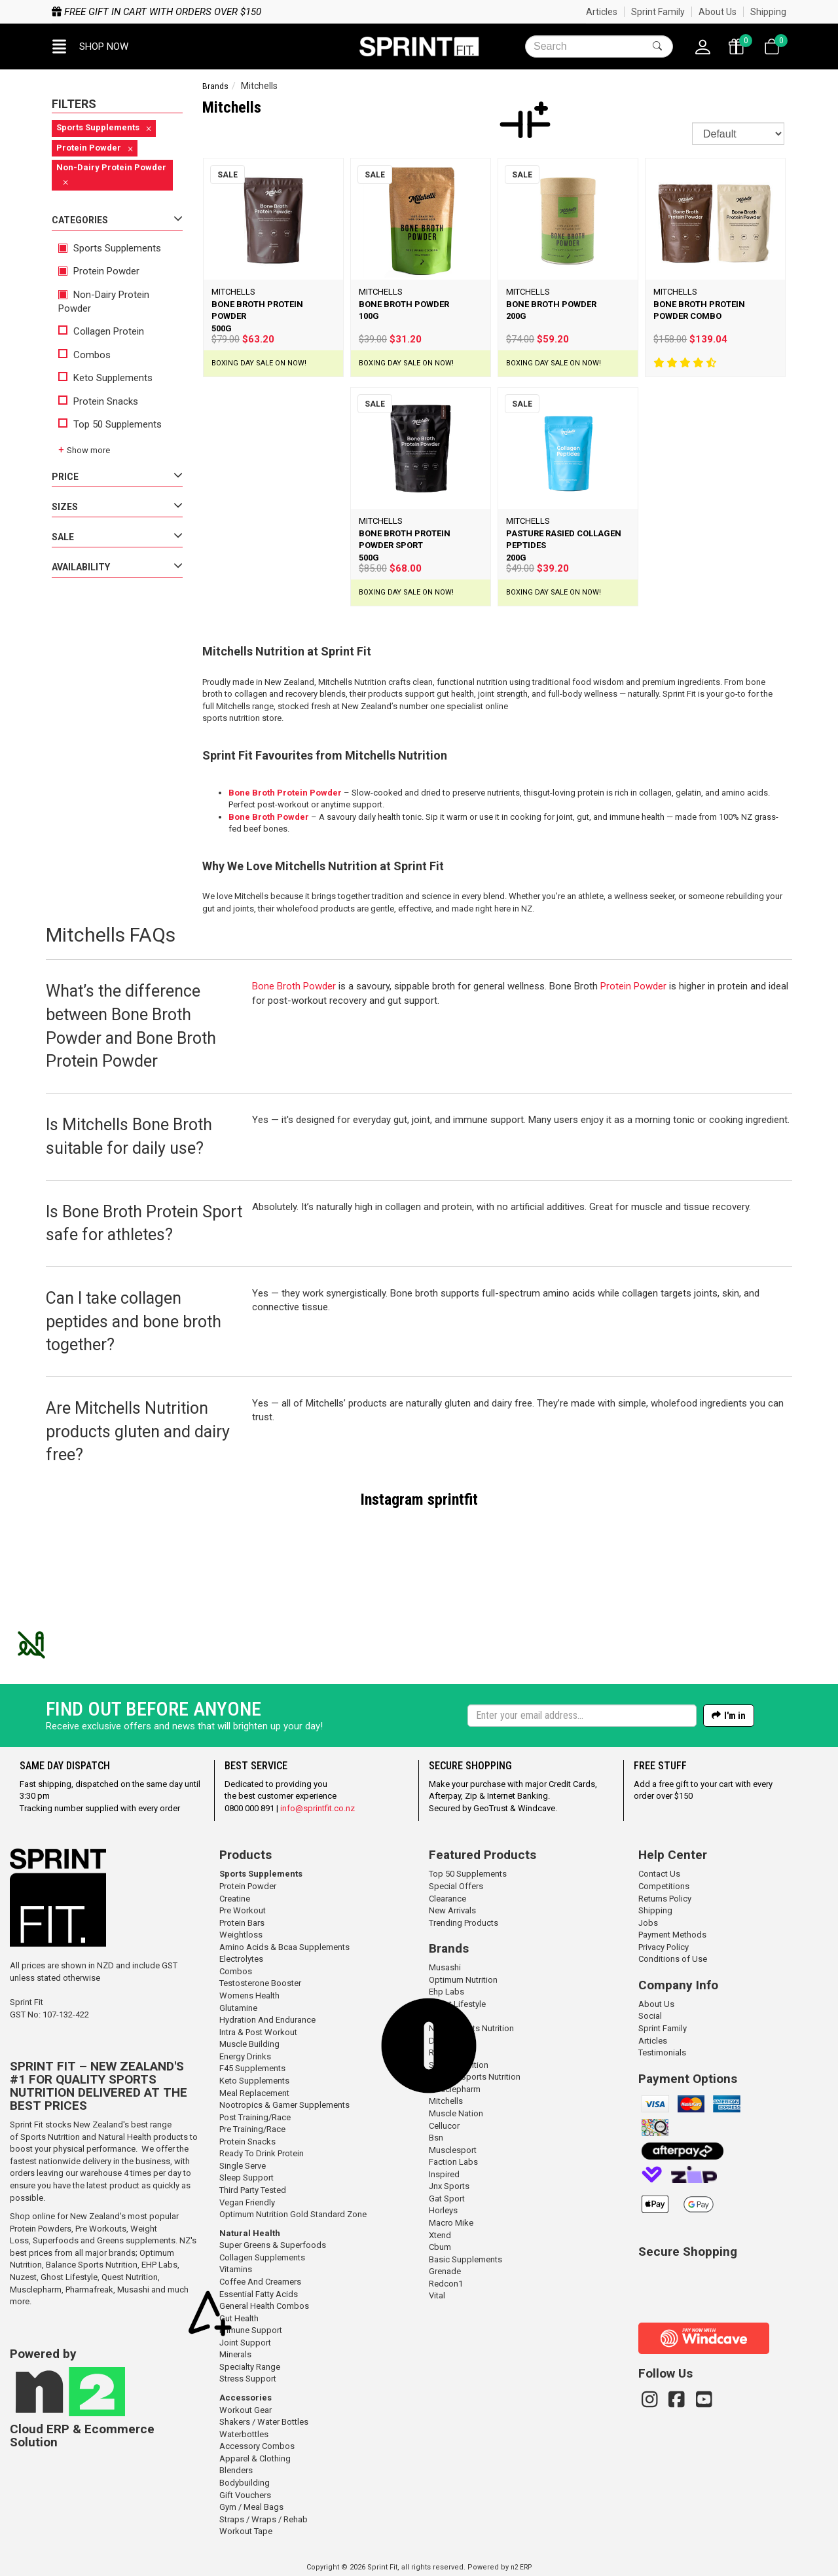  What do you see at coordinates (31, 1645) in the screenshot?
I see `disable auto-signature or sign-off` at bounding box center [31, 1645].